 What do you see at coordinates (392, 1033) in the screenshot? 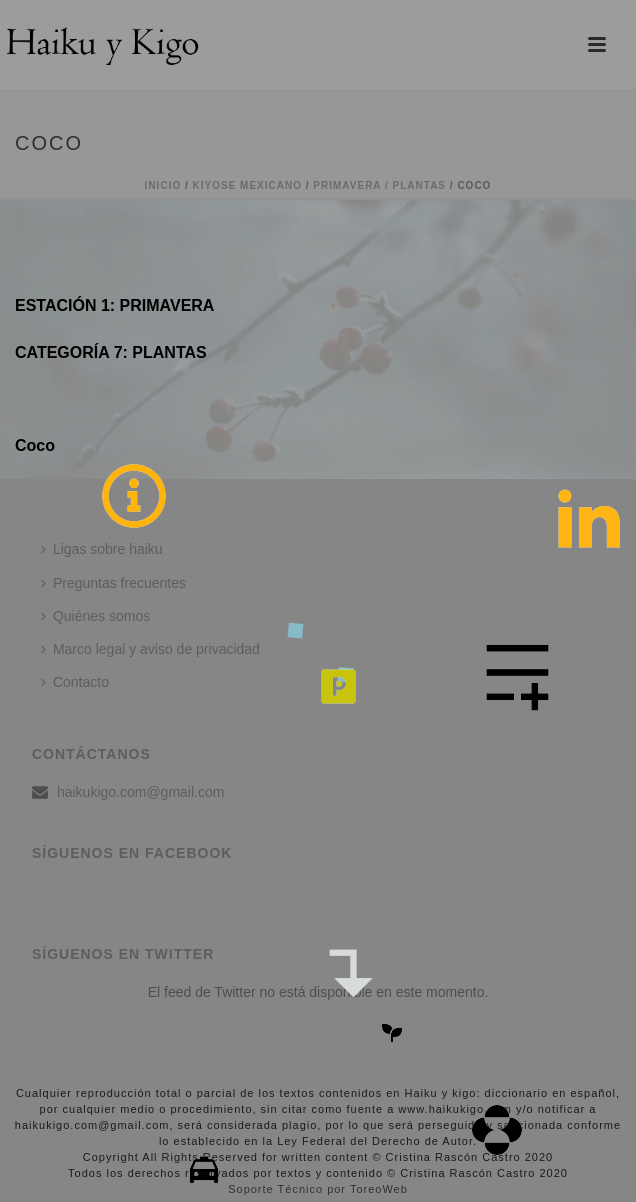
I see `indicates eco-friendly or sustainable option` at bounding box center [392, 1033].